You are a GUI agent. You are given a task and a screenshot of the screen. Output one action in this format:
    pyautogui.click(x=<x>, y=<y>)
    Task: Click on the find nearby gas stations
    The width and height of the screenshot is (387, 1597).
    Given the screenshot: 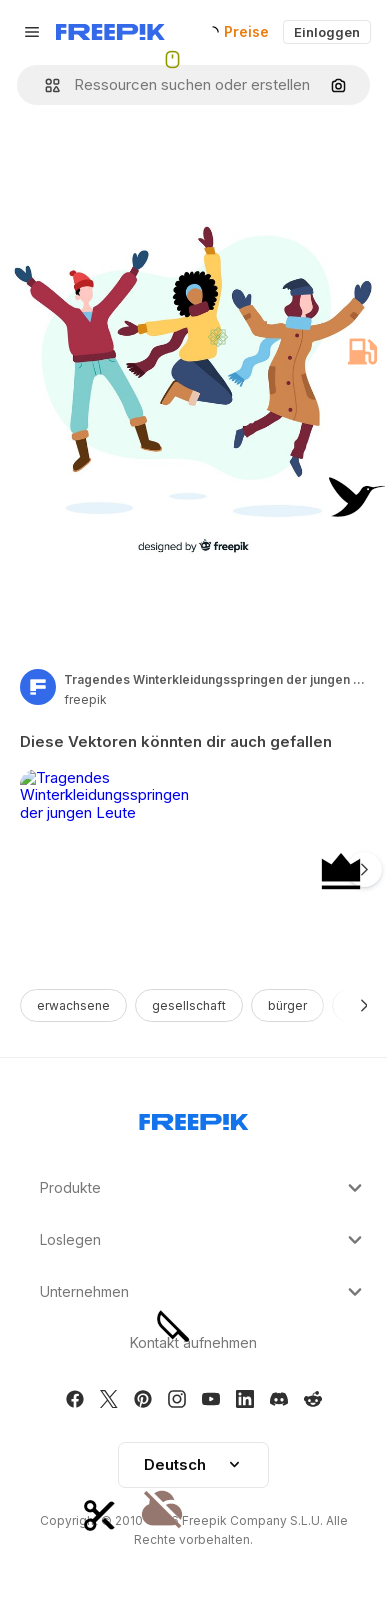 What is the action you would take?
    pyautogui.click(x=362, y=351)
    